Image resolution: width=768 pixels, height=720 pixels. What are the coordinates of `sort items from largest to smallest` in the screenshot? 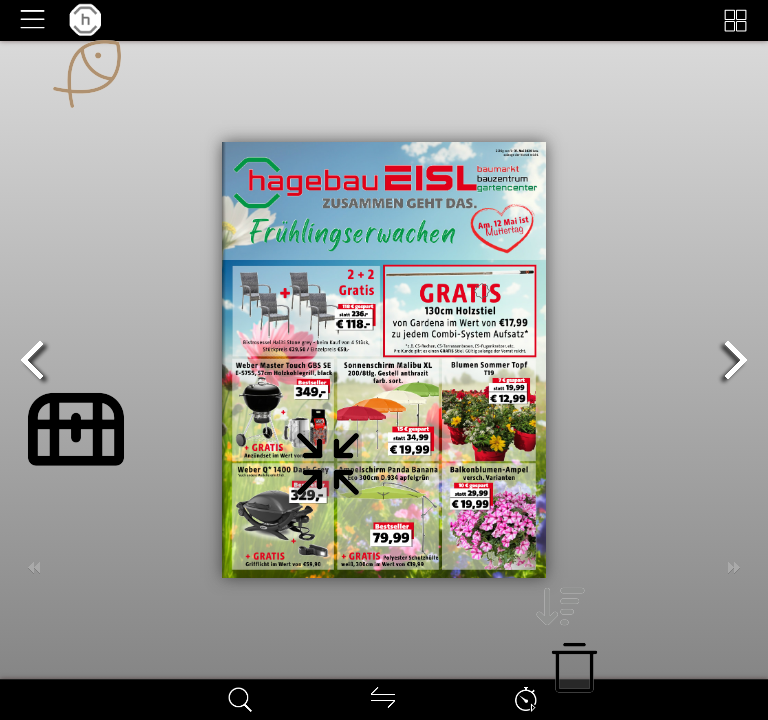 It's located at (560, 606).